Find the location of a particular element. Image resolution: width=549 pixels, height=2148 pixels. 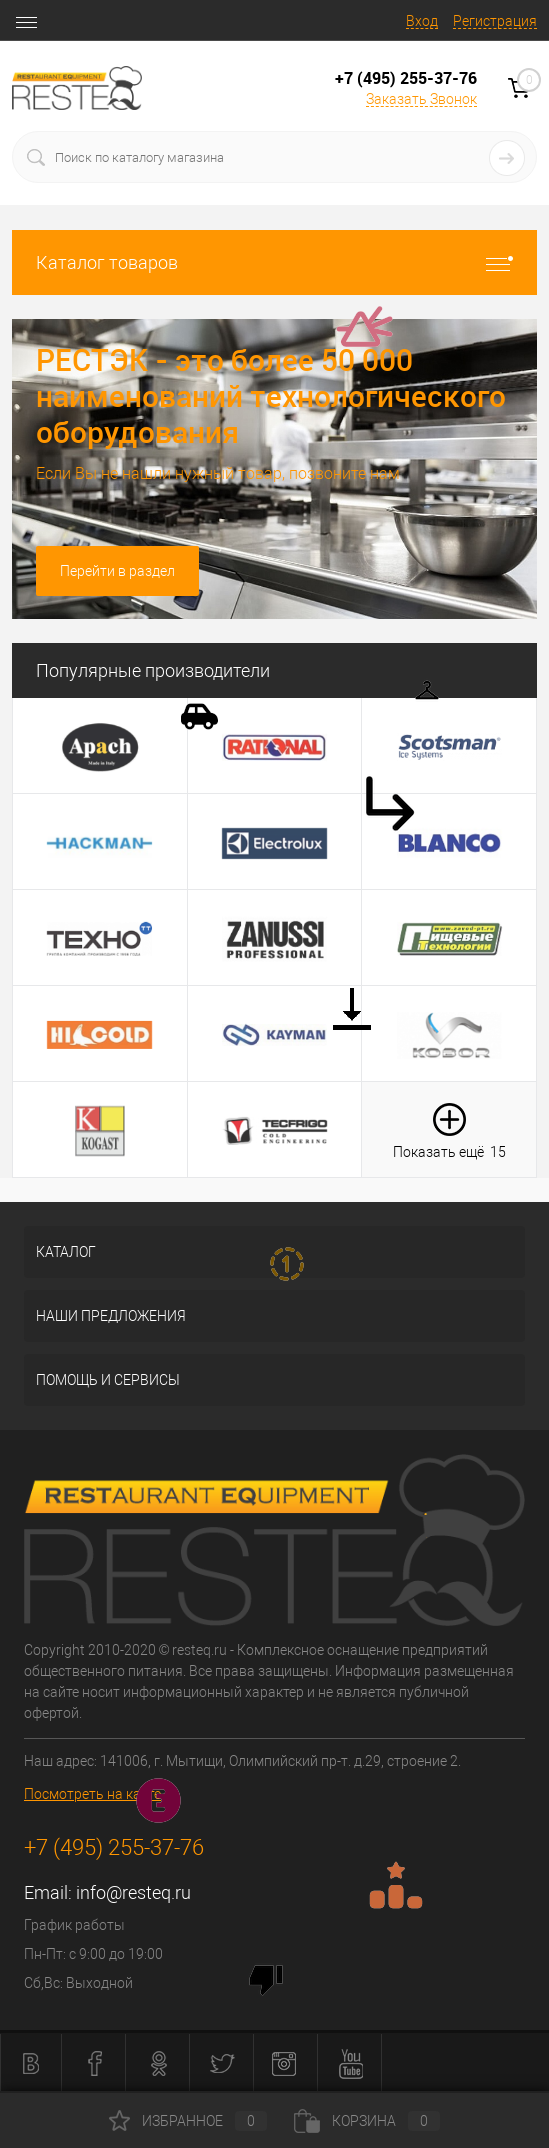

align content to the bottom of a container is located at coordinates (352, 1009).